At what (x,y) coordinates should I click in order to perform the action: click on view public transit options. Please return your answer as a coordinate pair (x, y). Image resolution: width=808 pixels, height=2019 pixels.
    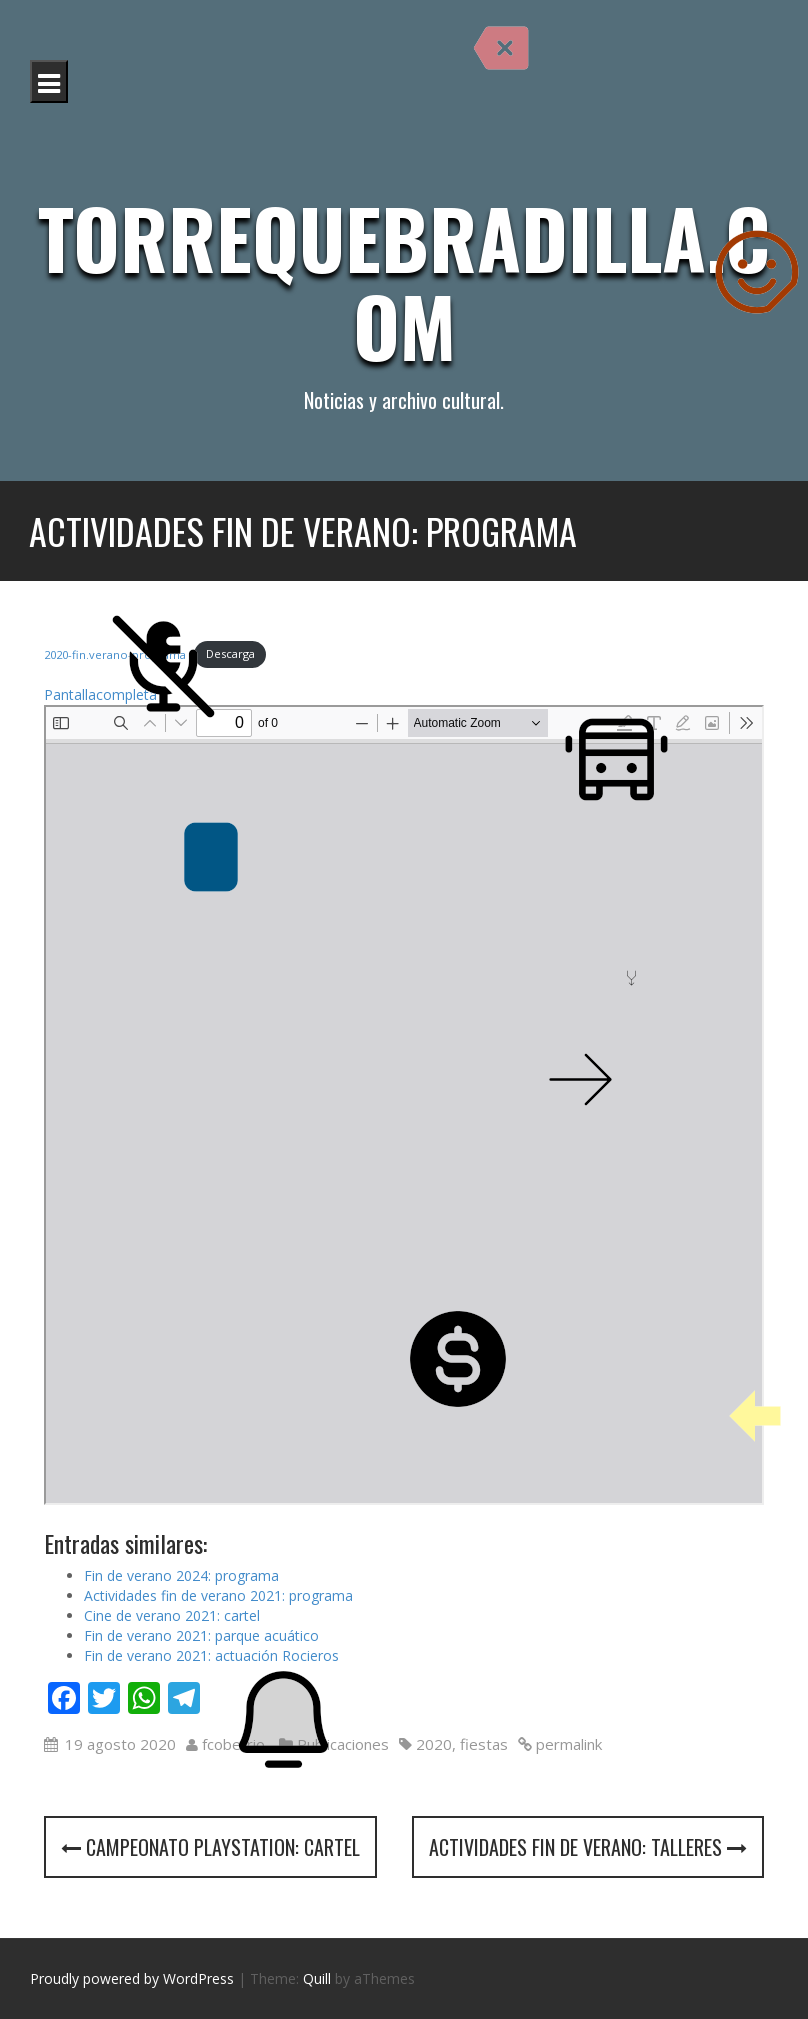
    Looking at the image, I should click on (616, 759).